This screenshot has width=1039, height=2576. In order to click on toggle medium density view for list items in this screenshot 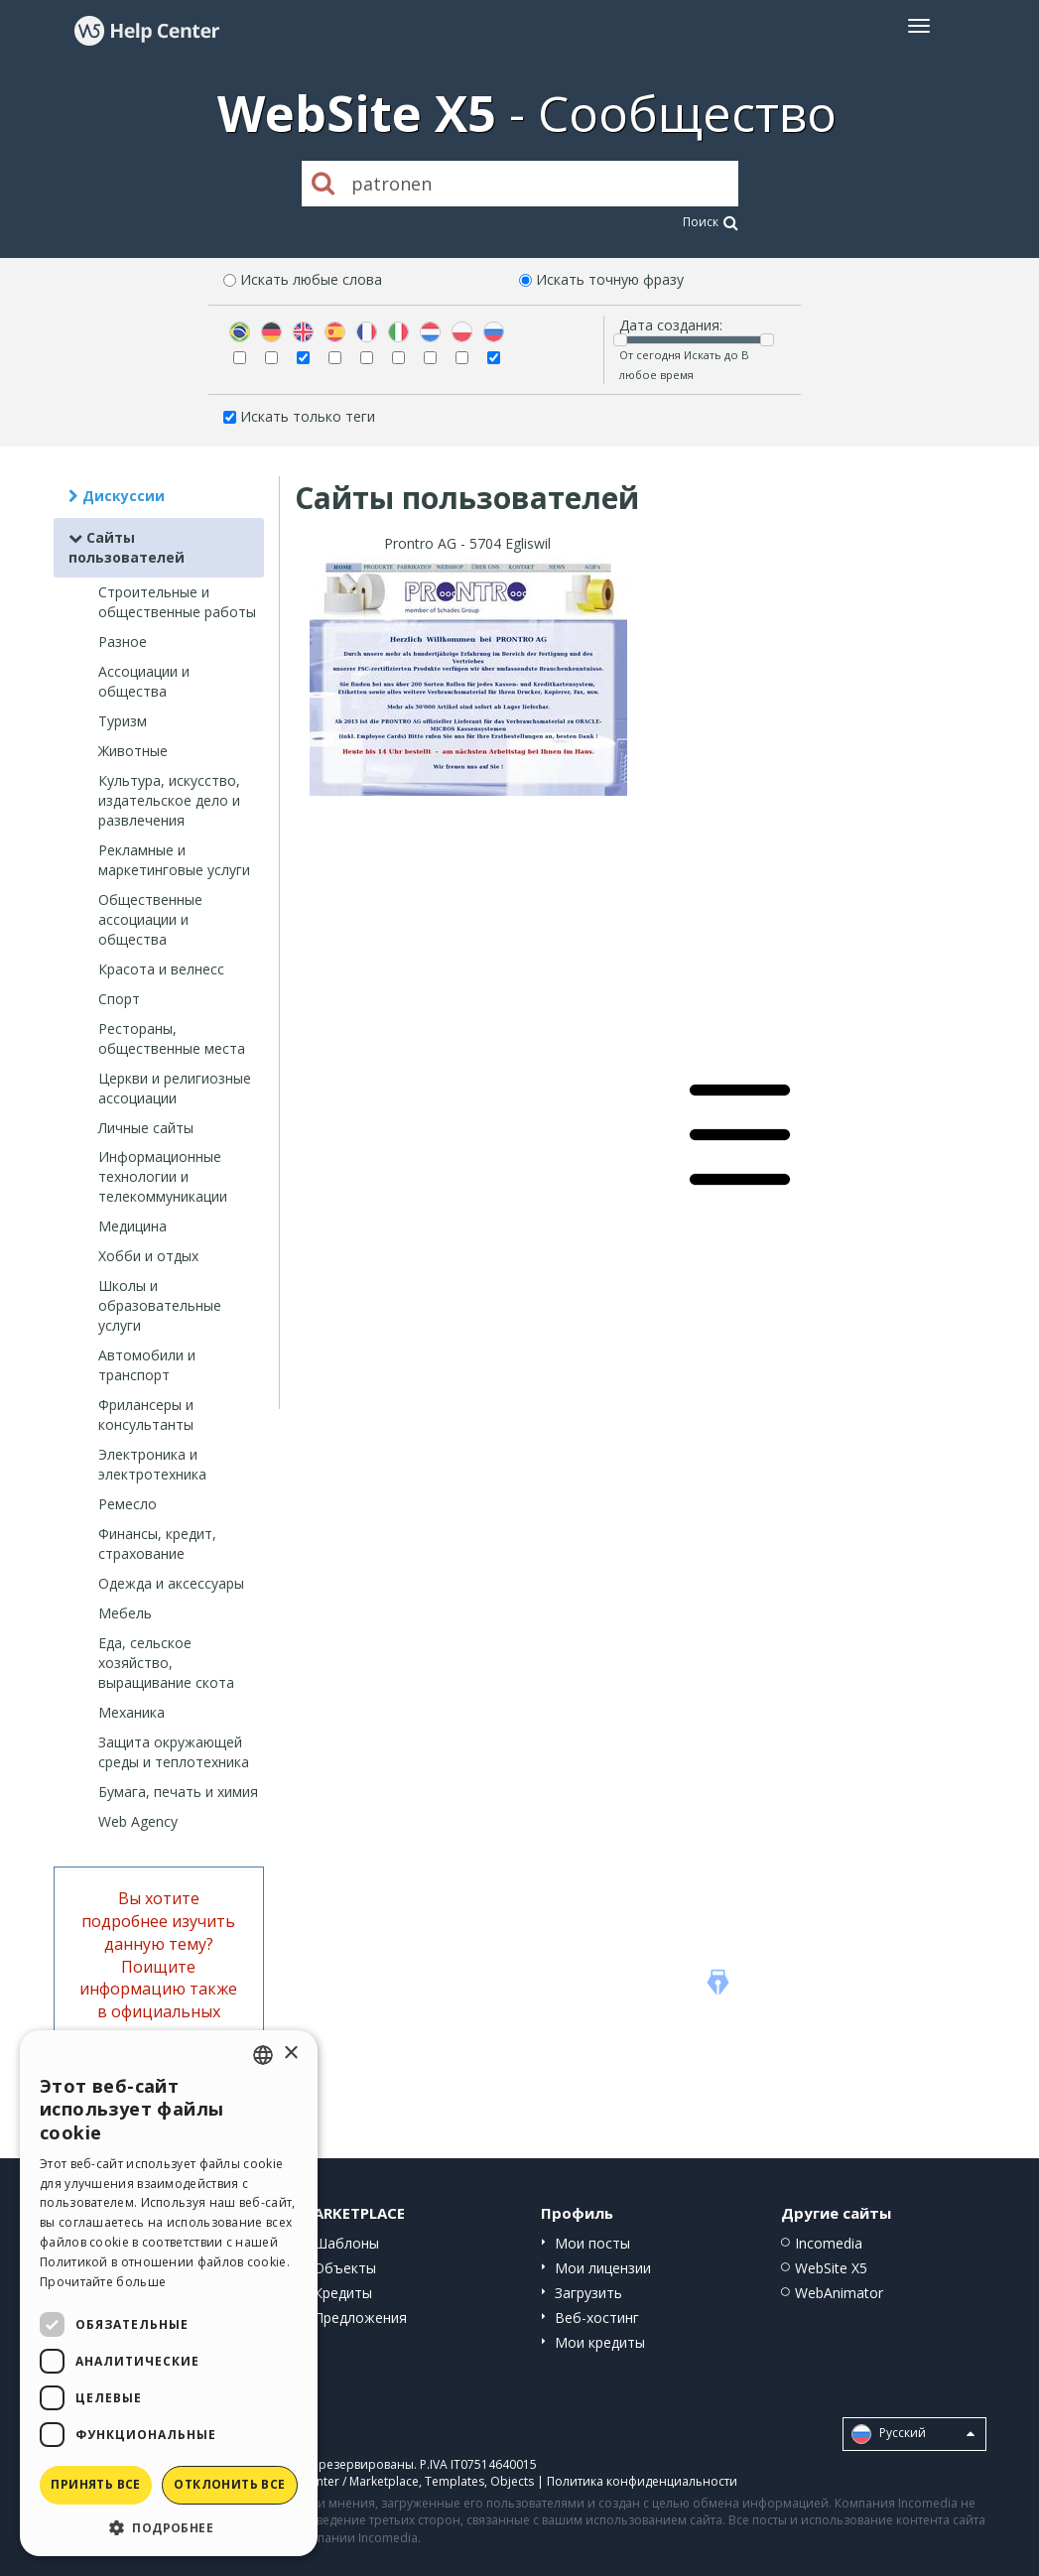, I will do `click(739, 1134)`.